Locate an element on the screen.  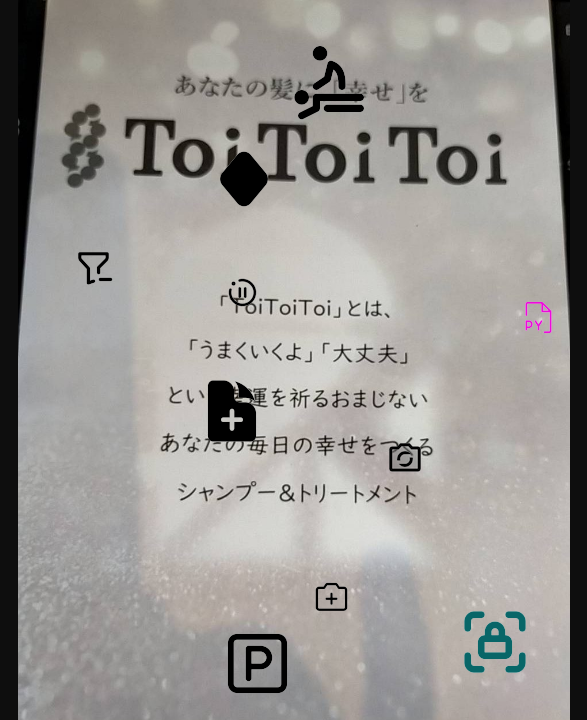
find nearby parking locations is located at coordinates (257, 663).